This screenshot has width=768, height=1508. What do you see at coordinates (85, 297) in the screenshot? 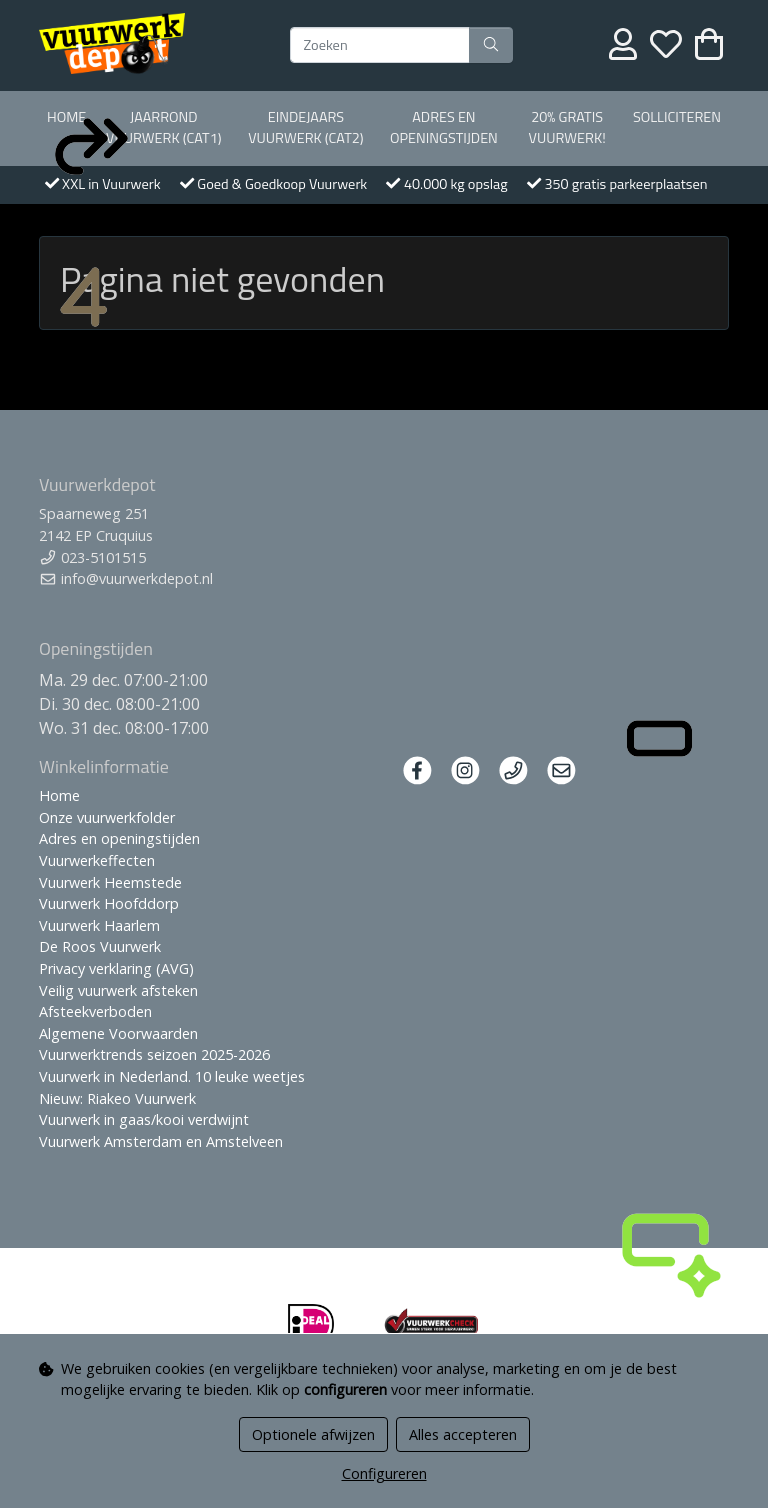
I see `indicates step four in a multi-step process` at bounding box center [85, 297].